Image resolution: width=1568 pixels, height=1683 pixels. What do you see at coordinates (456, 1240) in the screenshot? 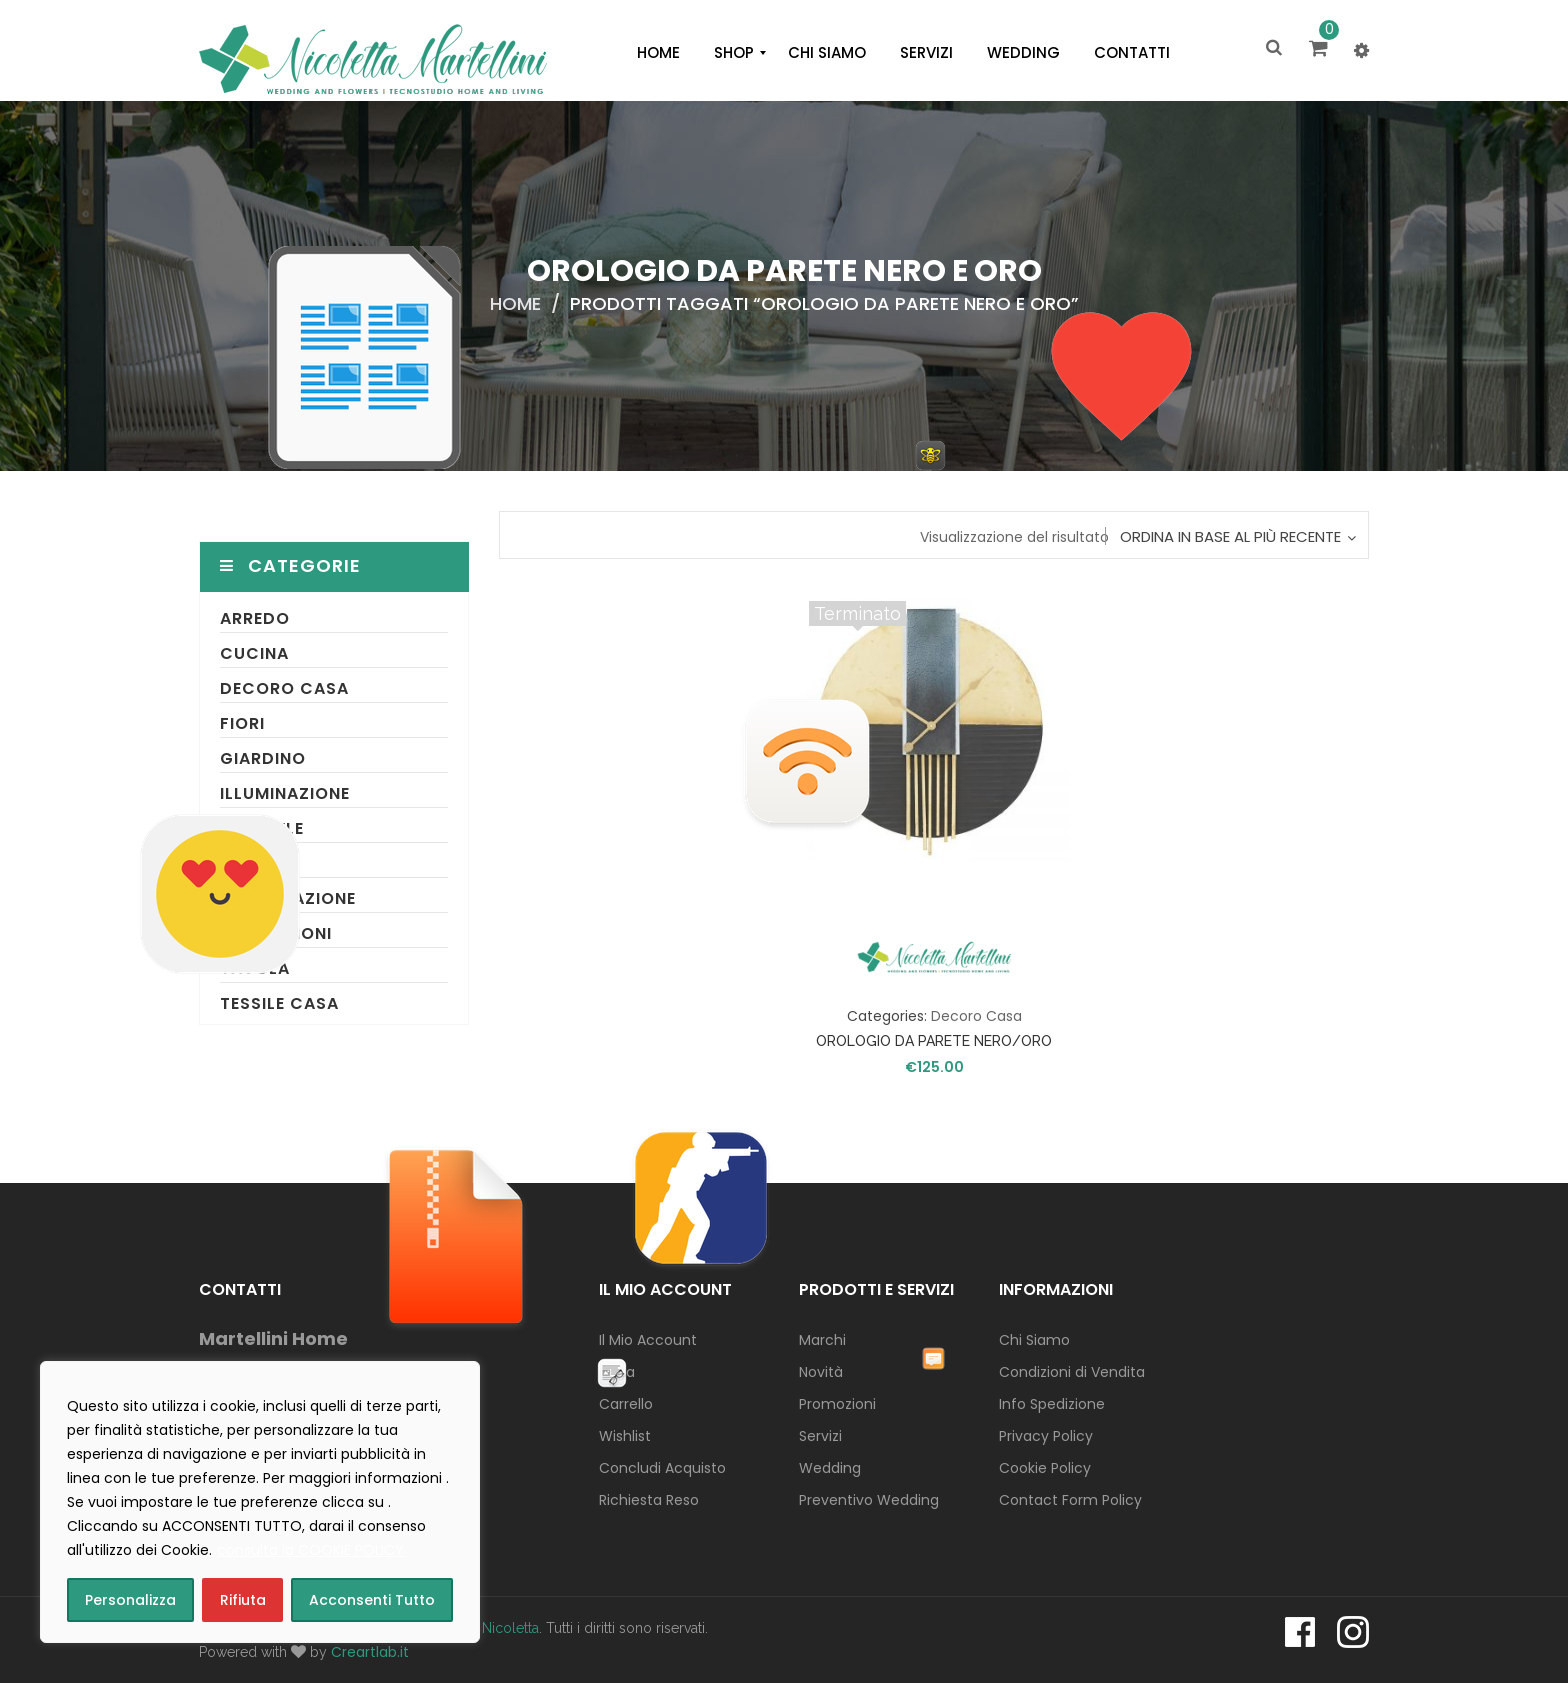
I see `a compressed tzo archive file` at bounding box center [456, 1240].